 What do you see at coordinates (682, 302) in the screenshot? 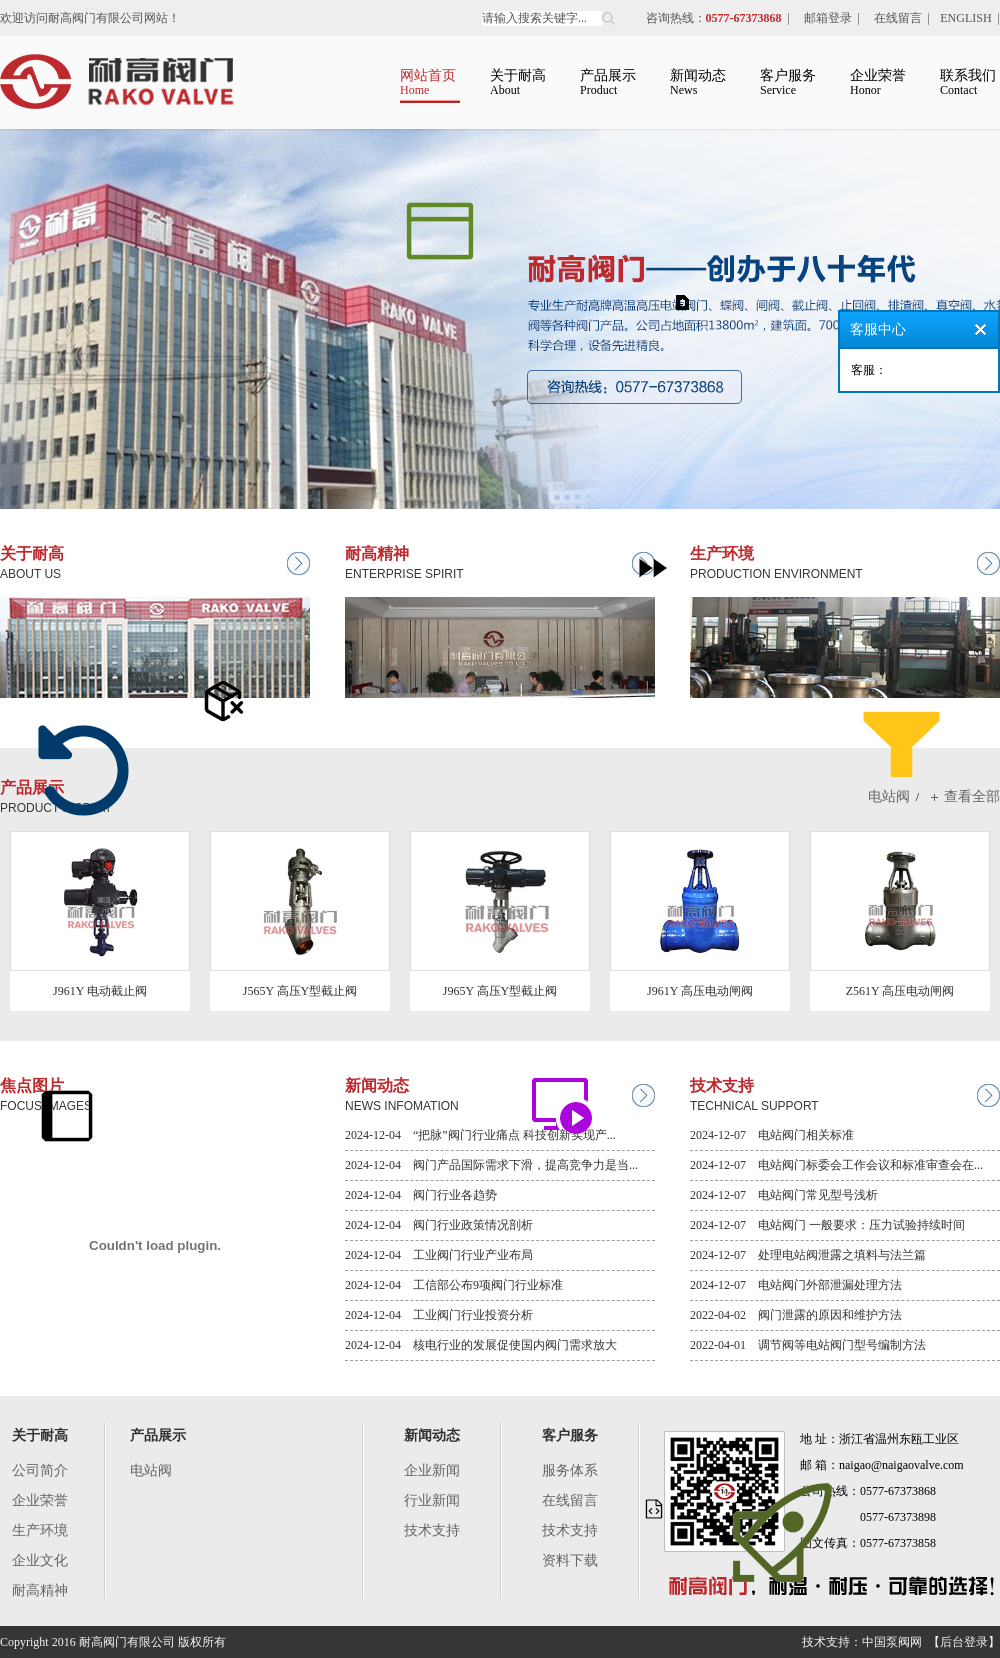
I see `view invoice or billing document` at bounding box center [682, 302].